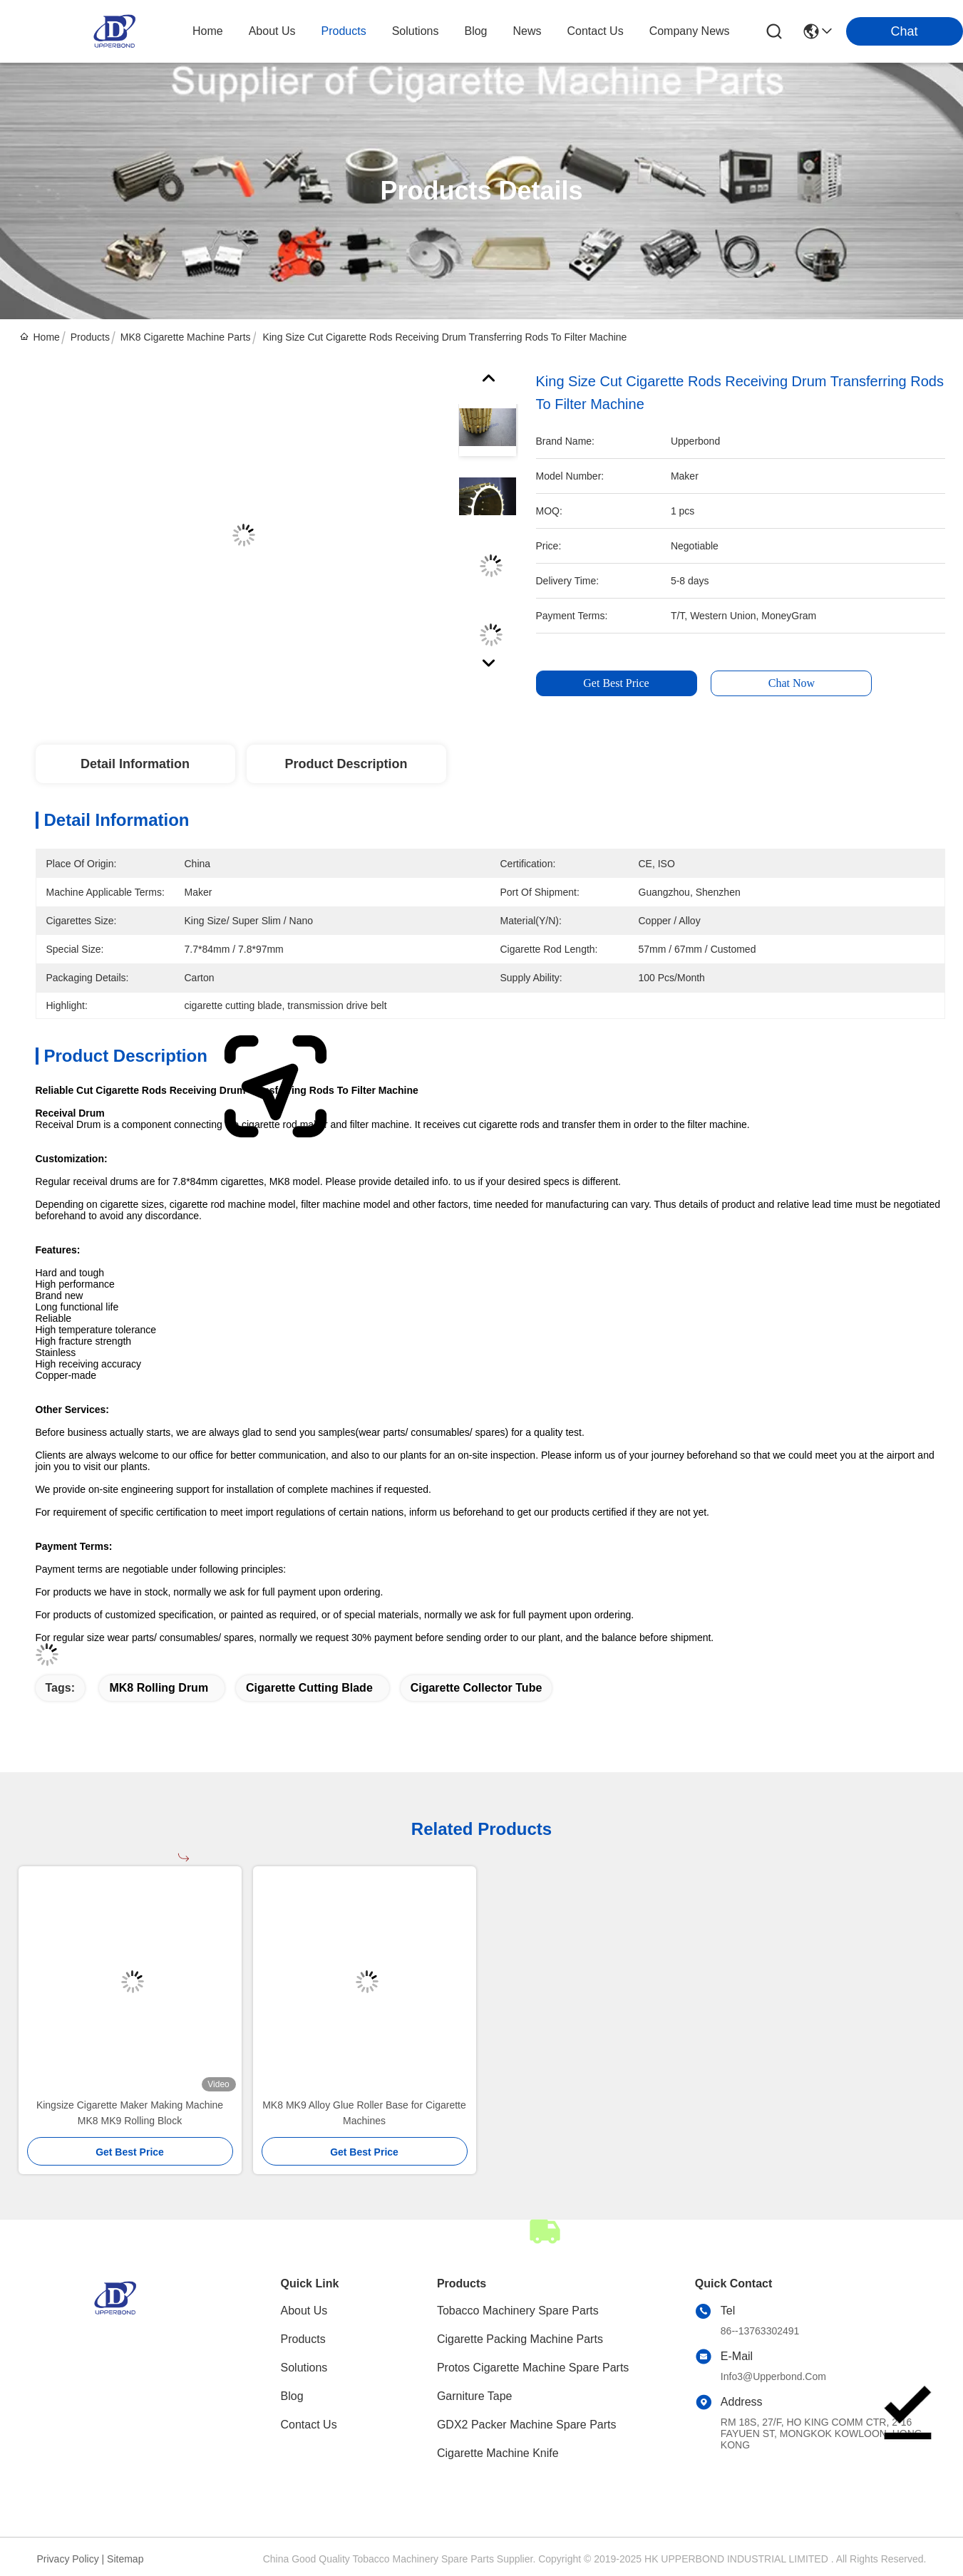 The image size is (963, 2576). What do you see at coordinates (907, 2412) in the screenshot?
I see `download complete` at bounding box center [907, 2412].